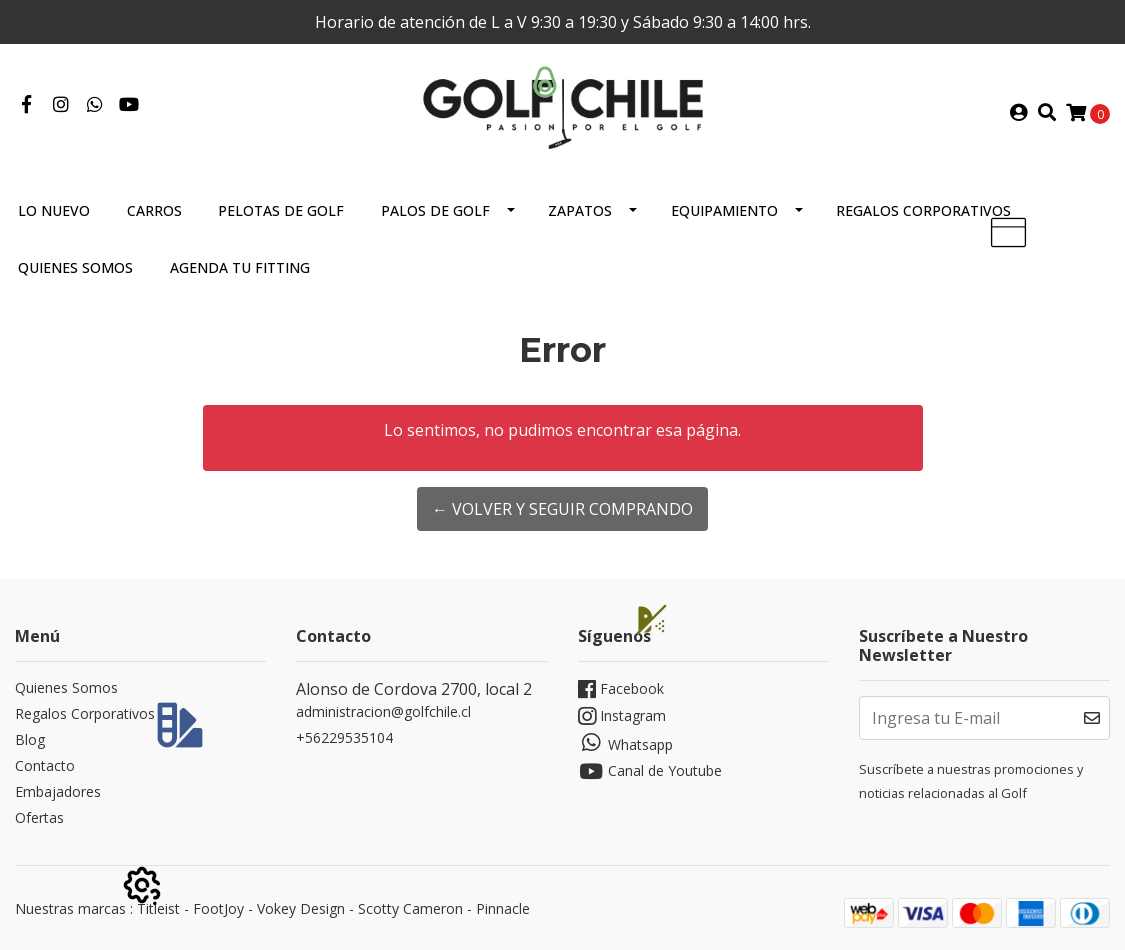 The height and width of the screenshot is (950, 1125). Describe the element at coordinates (142, 885) in the screenshot. I see `access settings help or FAQ` at that location.